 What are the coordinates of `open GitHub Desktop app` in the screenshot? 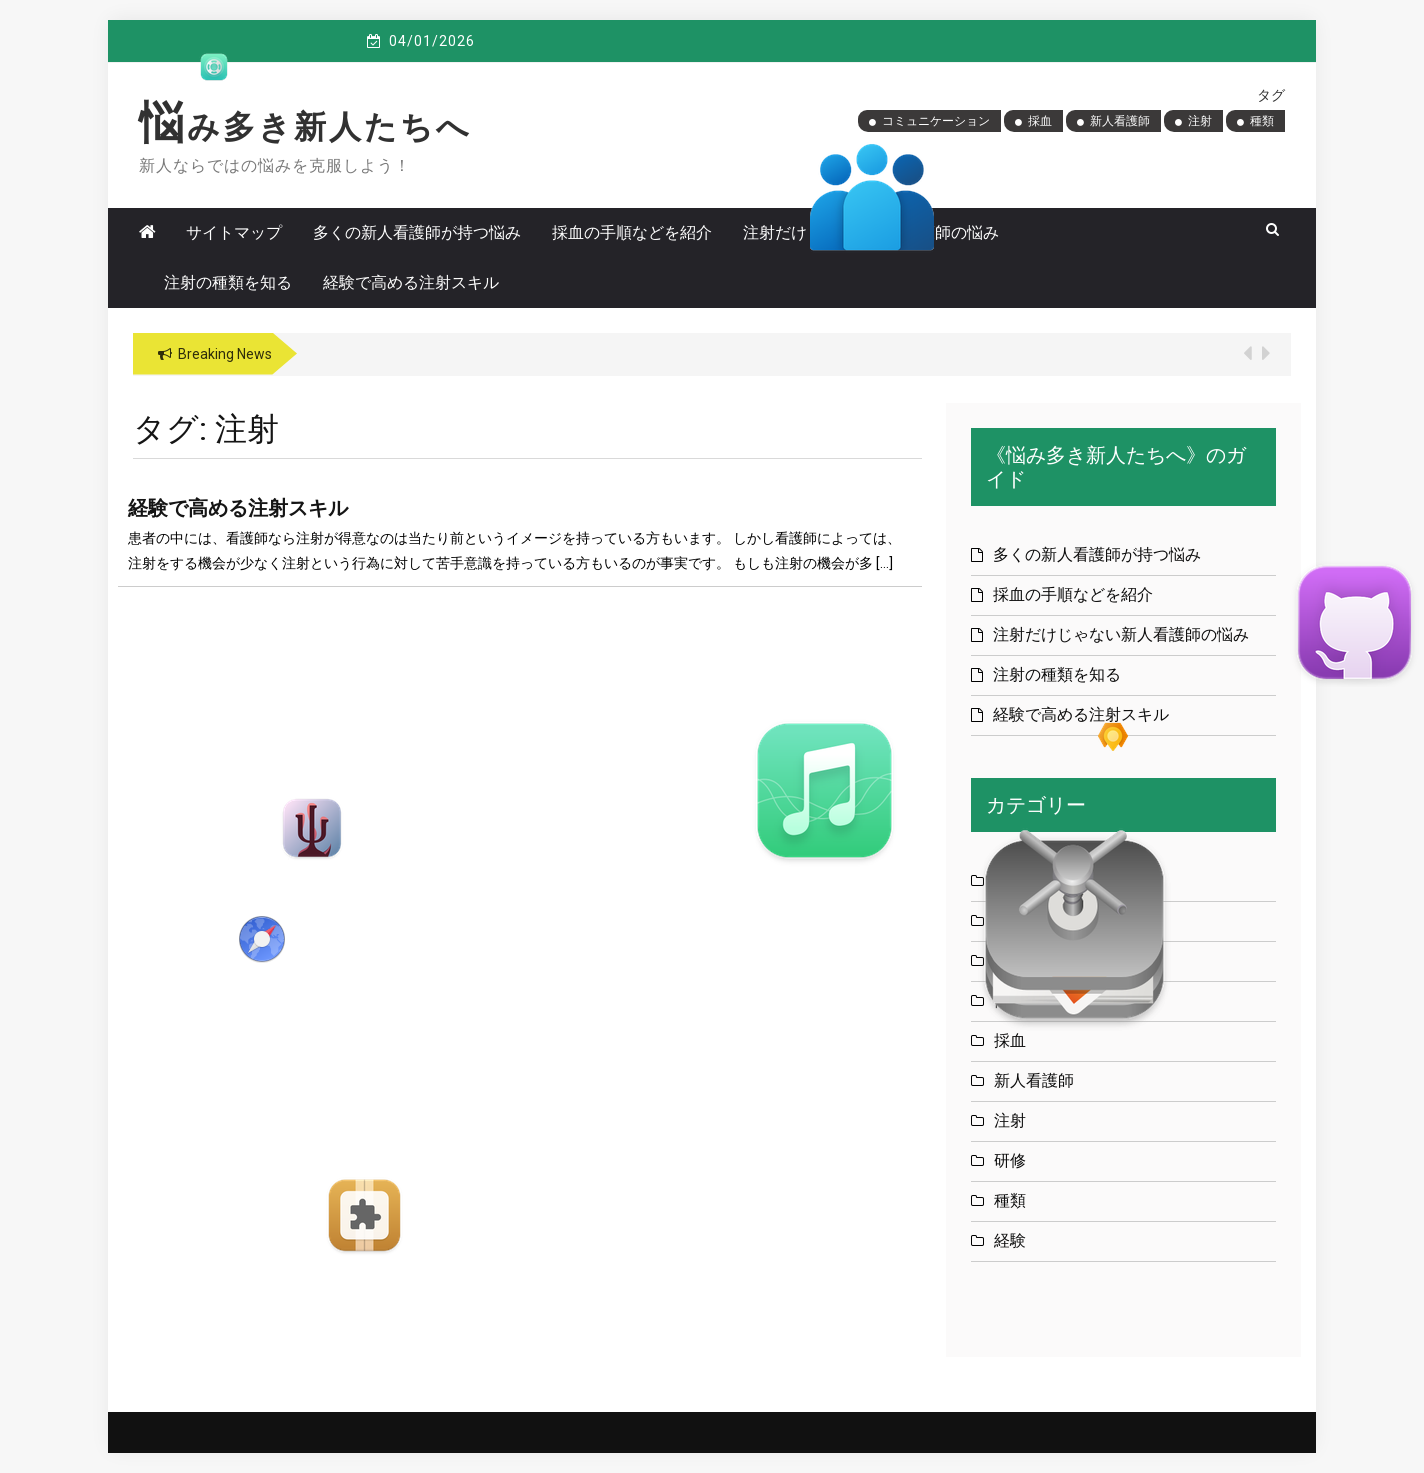 It's located at (1354, 622).